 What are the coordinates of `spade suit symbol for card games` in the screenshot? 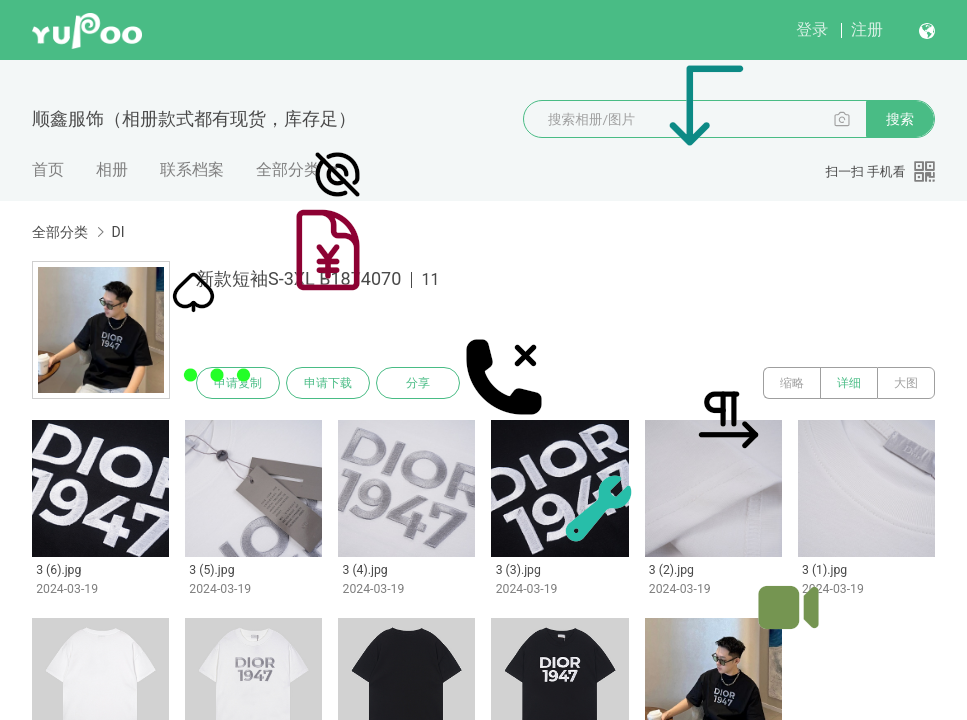 It's located at (193, 291).